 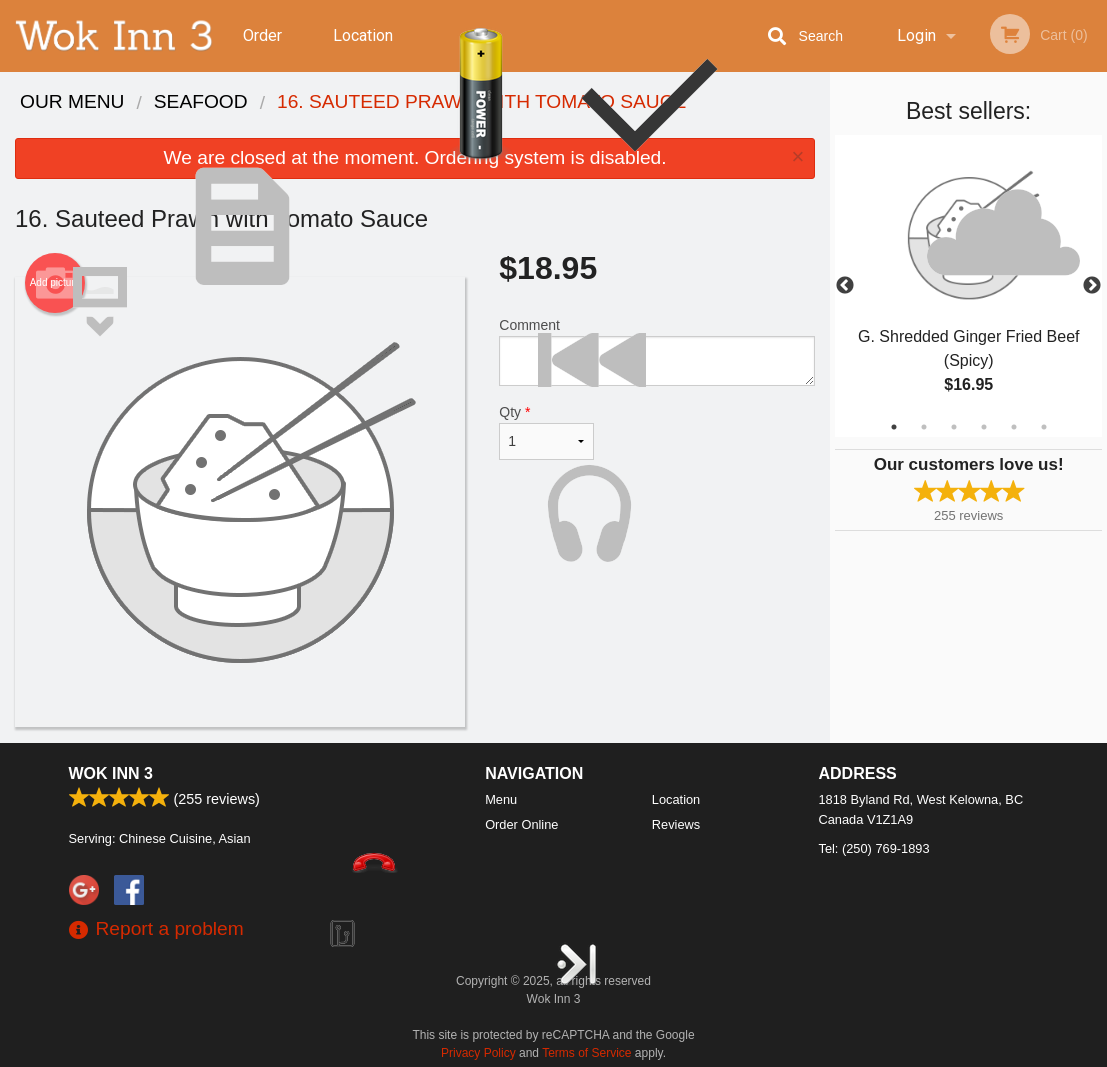 What do you see at coordinates (1003, 227) in the screenshot?
I see `indicates overcast or cloudy weather conditions` at bounding box center [1003, 227].